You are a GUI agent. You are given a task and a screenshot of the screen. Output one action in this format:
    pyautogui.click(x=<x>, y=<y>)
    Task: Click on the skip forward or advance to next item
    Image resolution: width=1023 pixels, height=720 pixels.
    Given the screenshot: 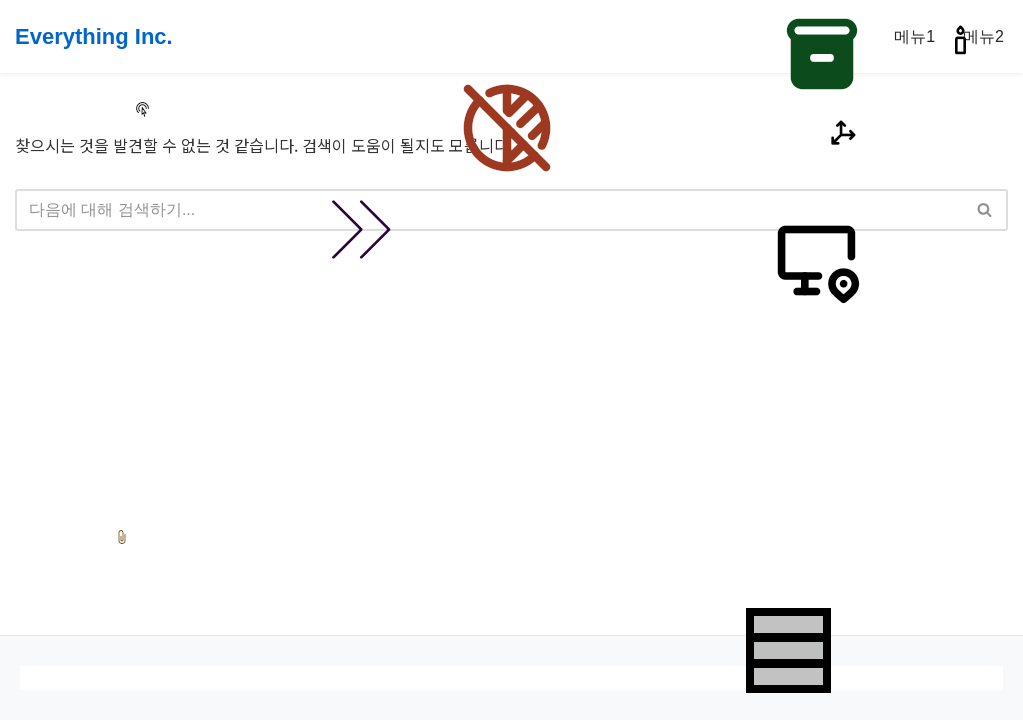 What is the action you would take?
    pyautogui.click(x=358, y=229)
    